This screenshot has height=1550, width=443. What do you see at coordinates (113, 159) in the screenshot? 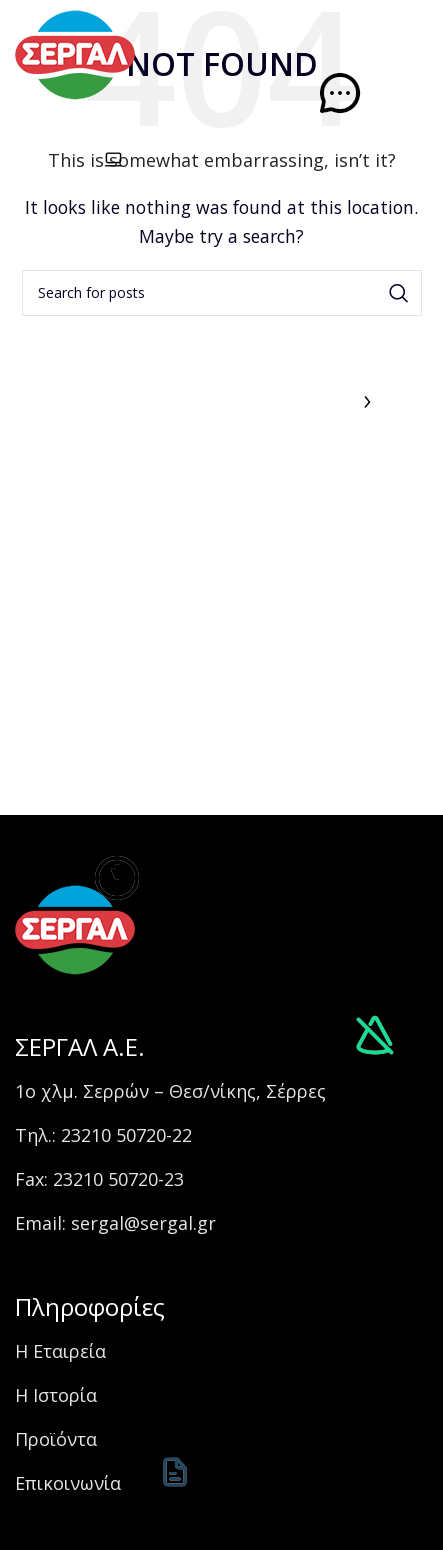
I see `switch to desktop view` at bounding box center [113, 159].